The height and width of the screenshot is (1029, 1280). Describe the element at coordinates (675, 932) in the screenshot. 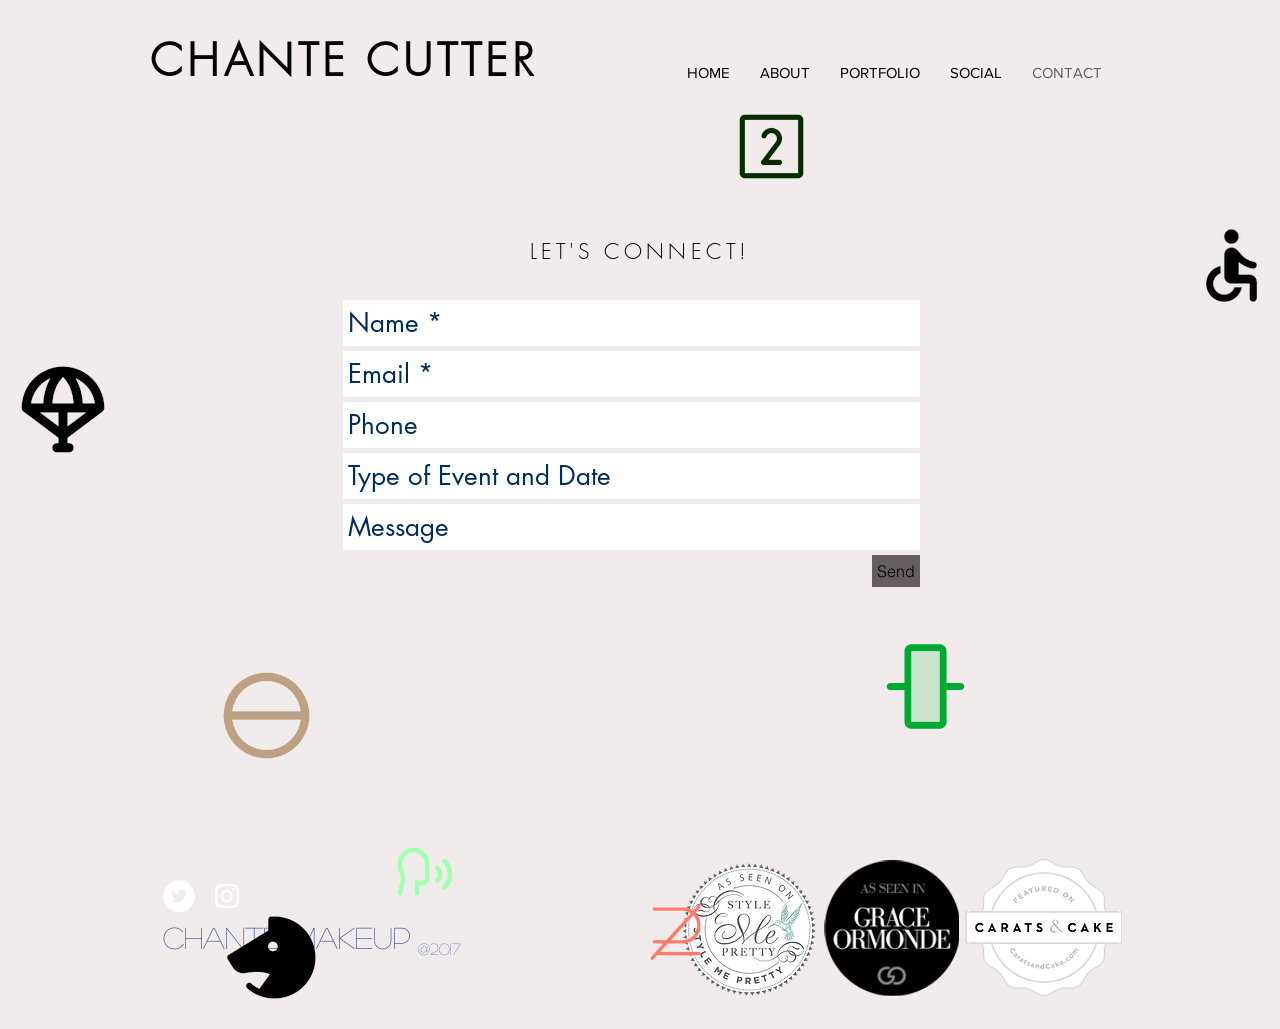

I see `indicates "not superset of" mathematical relationship` at that location.